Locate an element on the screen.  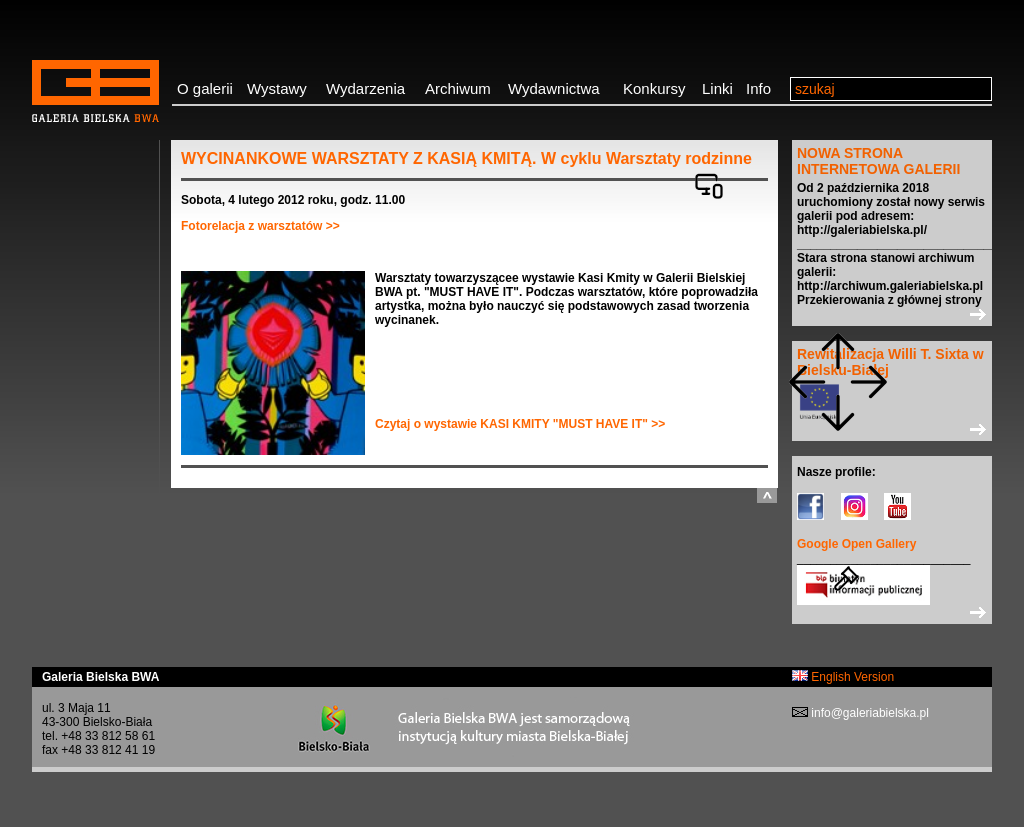
switch between desktop and mobile view is located at coordinates (709, 185).